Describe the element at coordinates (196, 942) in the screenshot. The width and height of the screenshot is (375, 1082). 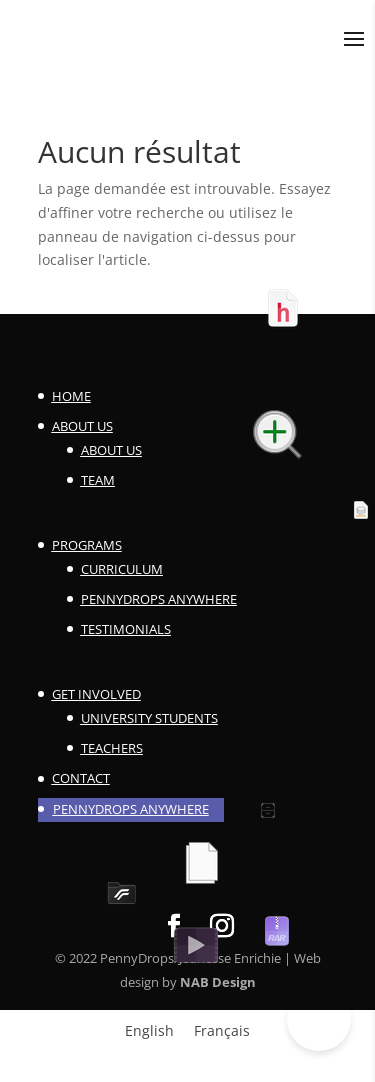
I see `a video file type indicator` at that location.